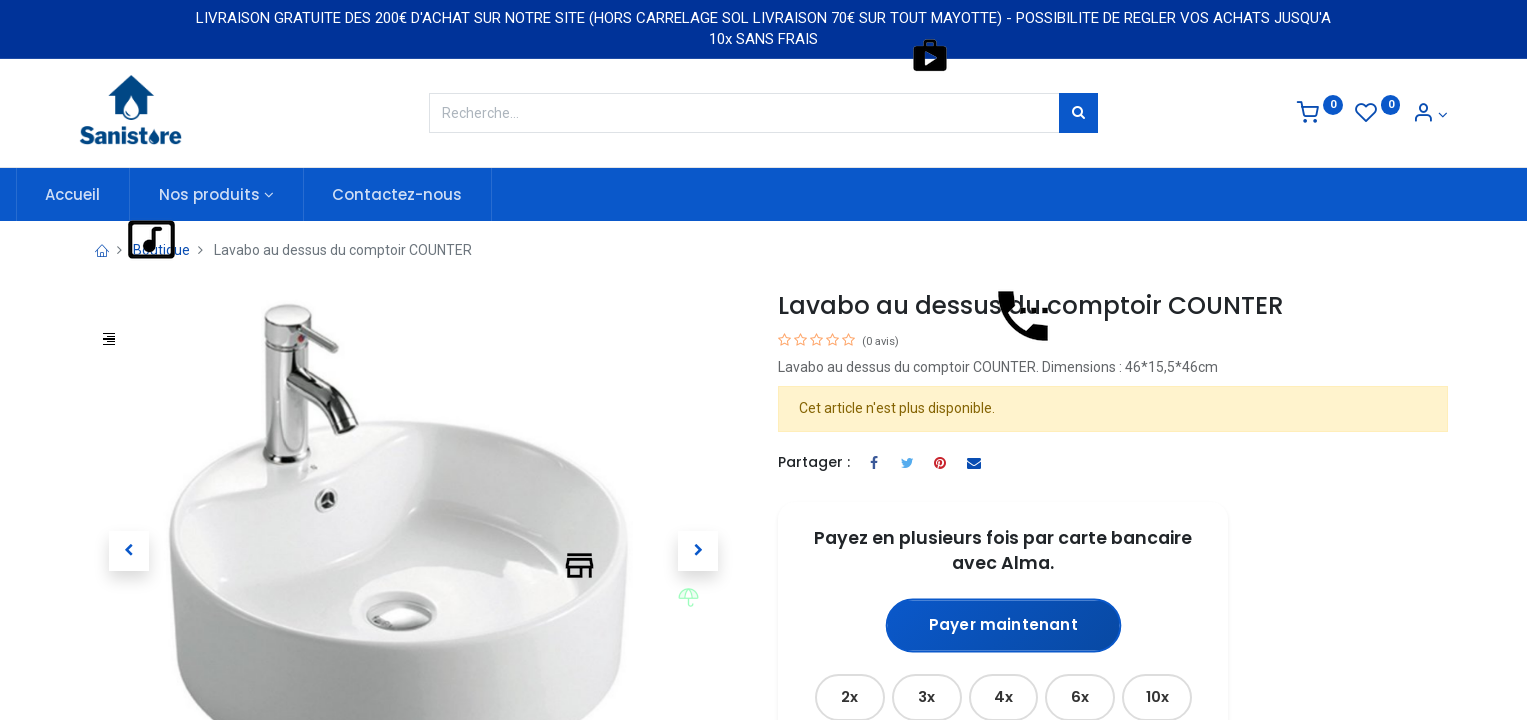 The image size is (1527, 720). I want to click on browse or open the store, so click(579, 565).